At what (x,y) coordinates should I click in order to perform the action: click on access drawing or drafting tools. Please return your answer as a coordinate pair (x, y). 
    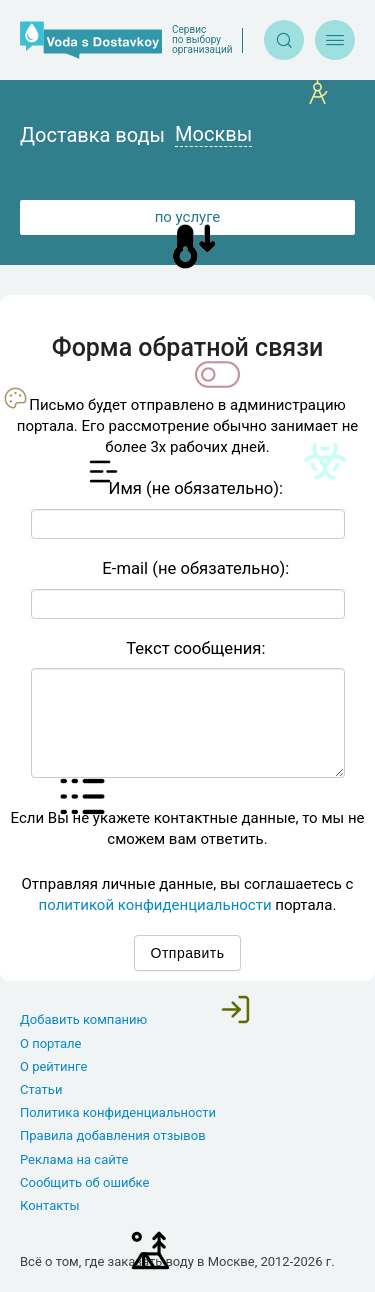
    Looking at the image, I should click on (317, 92).